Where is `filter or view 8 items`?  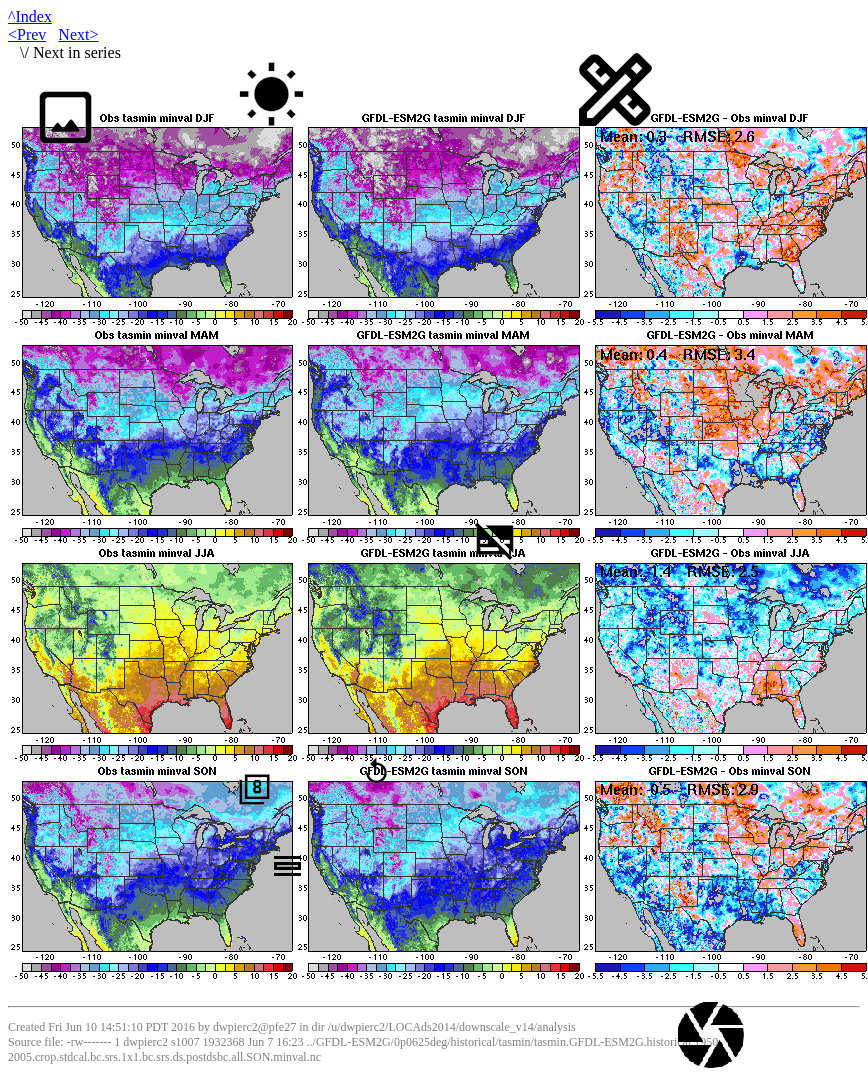 filter or view 8 items is located at coordinates (254, 789).